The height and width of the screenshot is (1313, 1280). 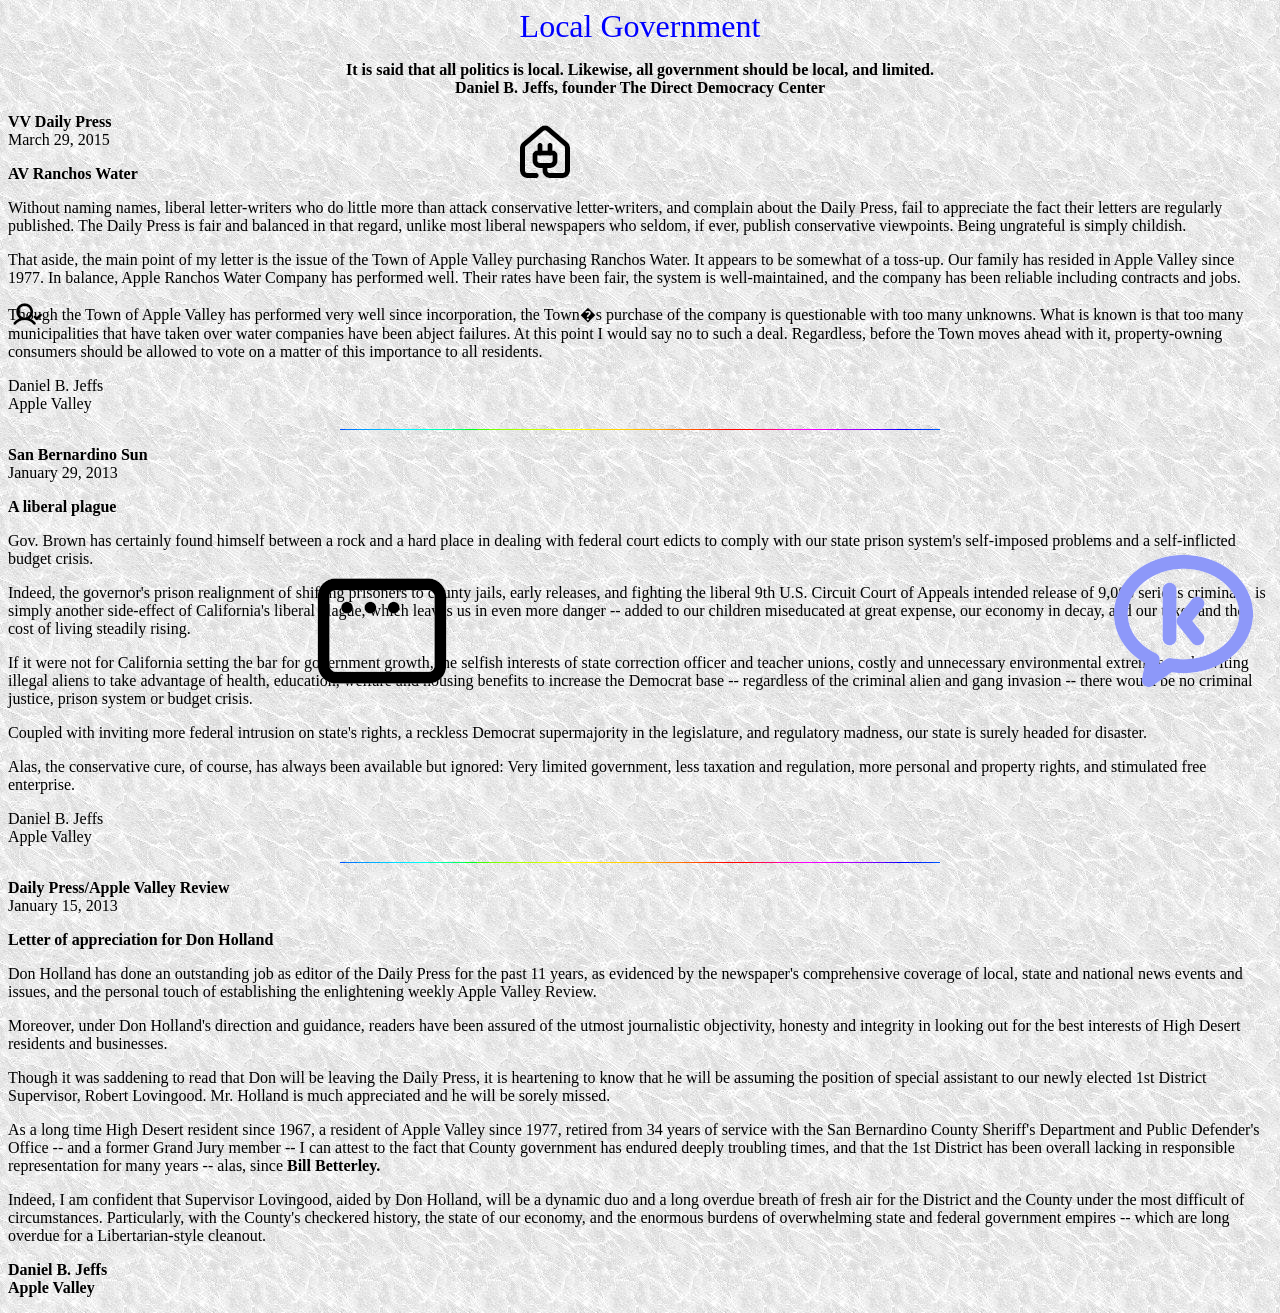 I want to click on open KakaoTalk messaging app, so click(x=1183, y=617).